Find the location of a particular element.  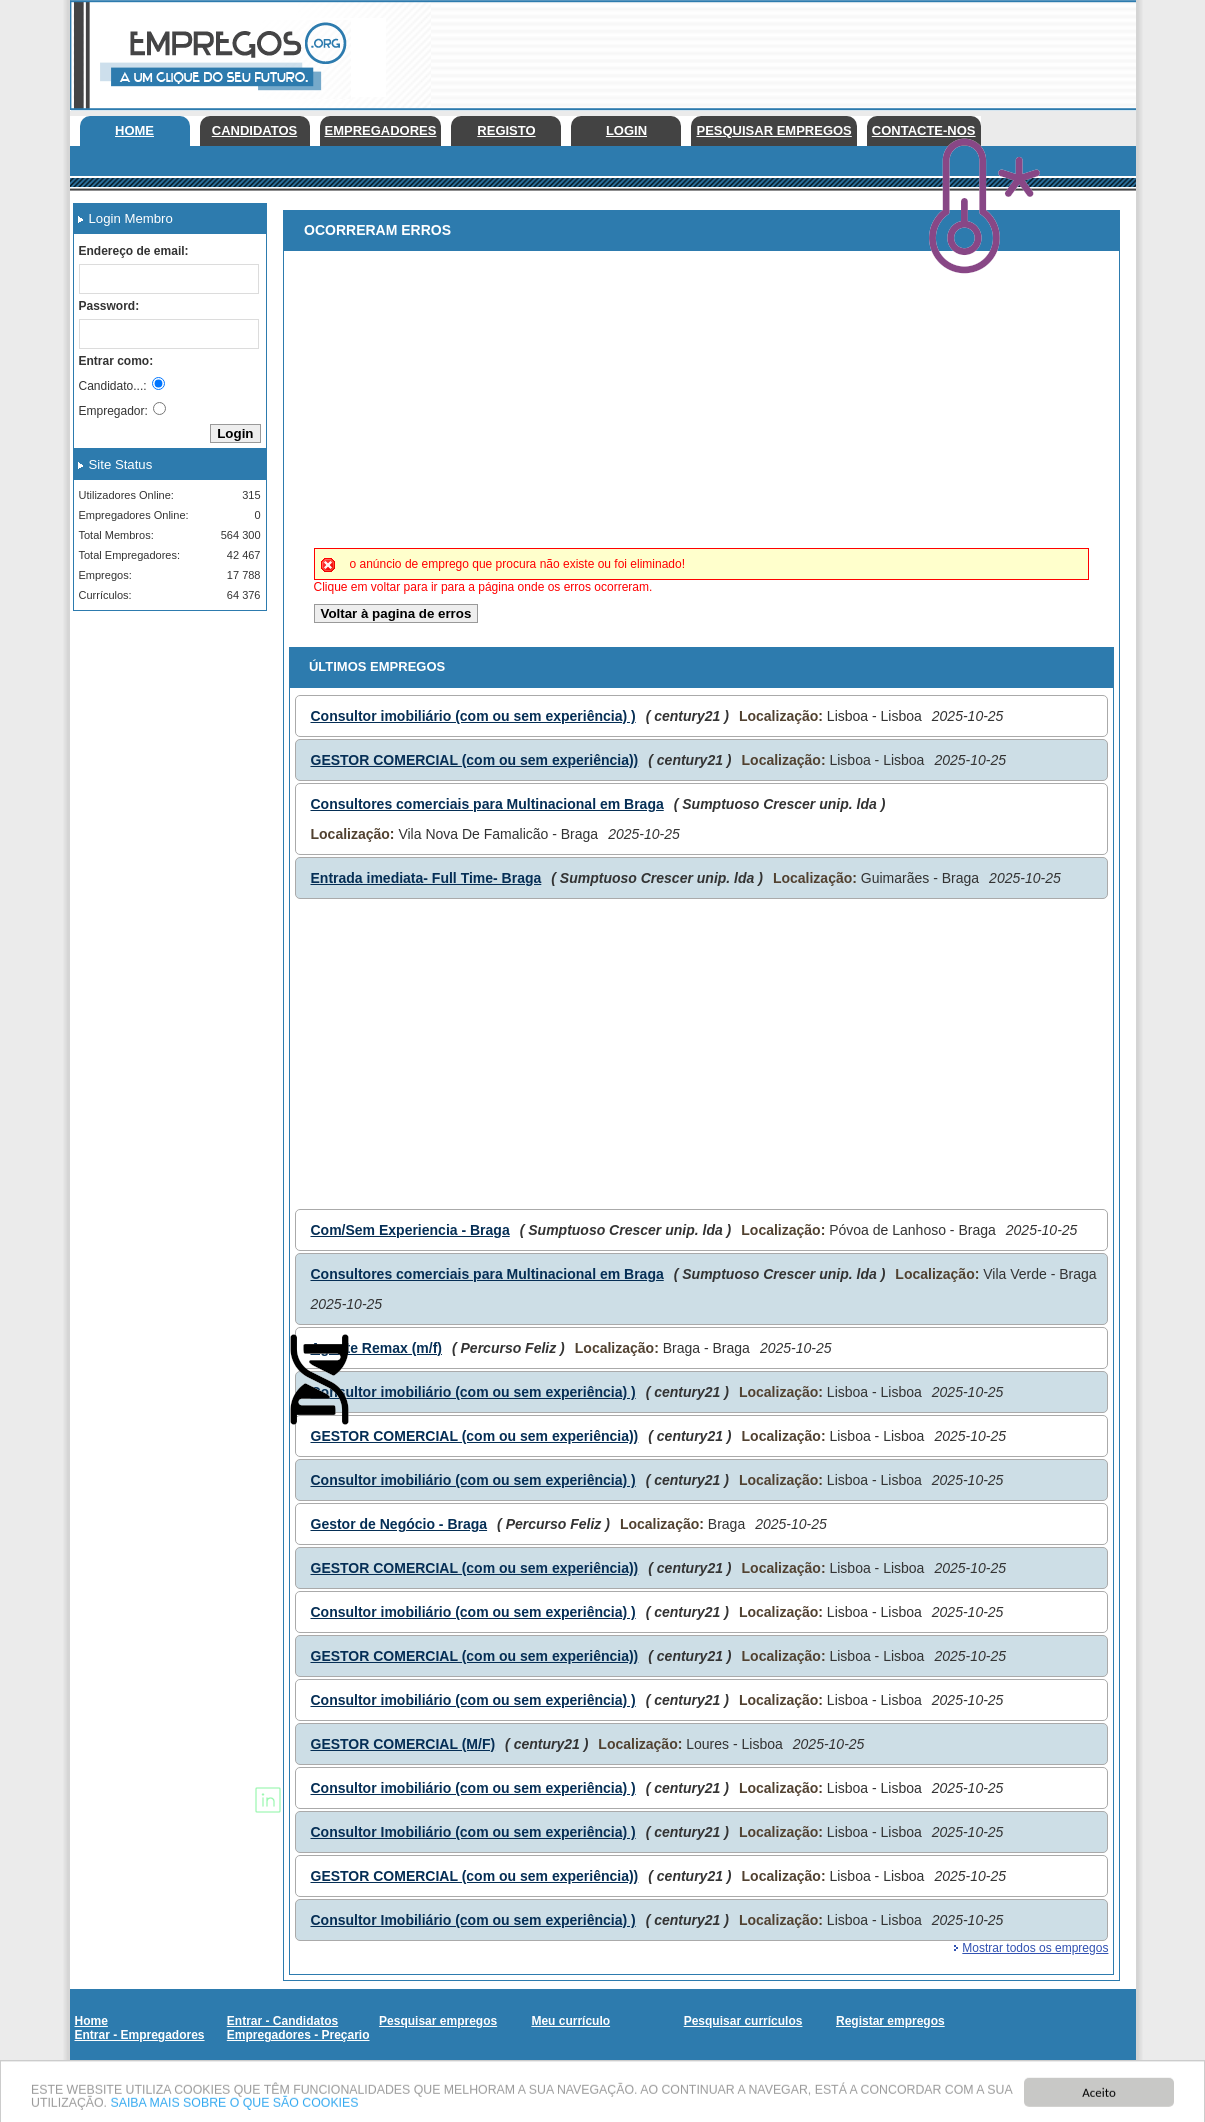

access genetic or biological information is located at coordinates (319, 1379).